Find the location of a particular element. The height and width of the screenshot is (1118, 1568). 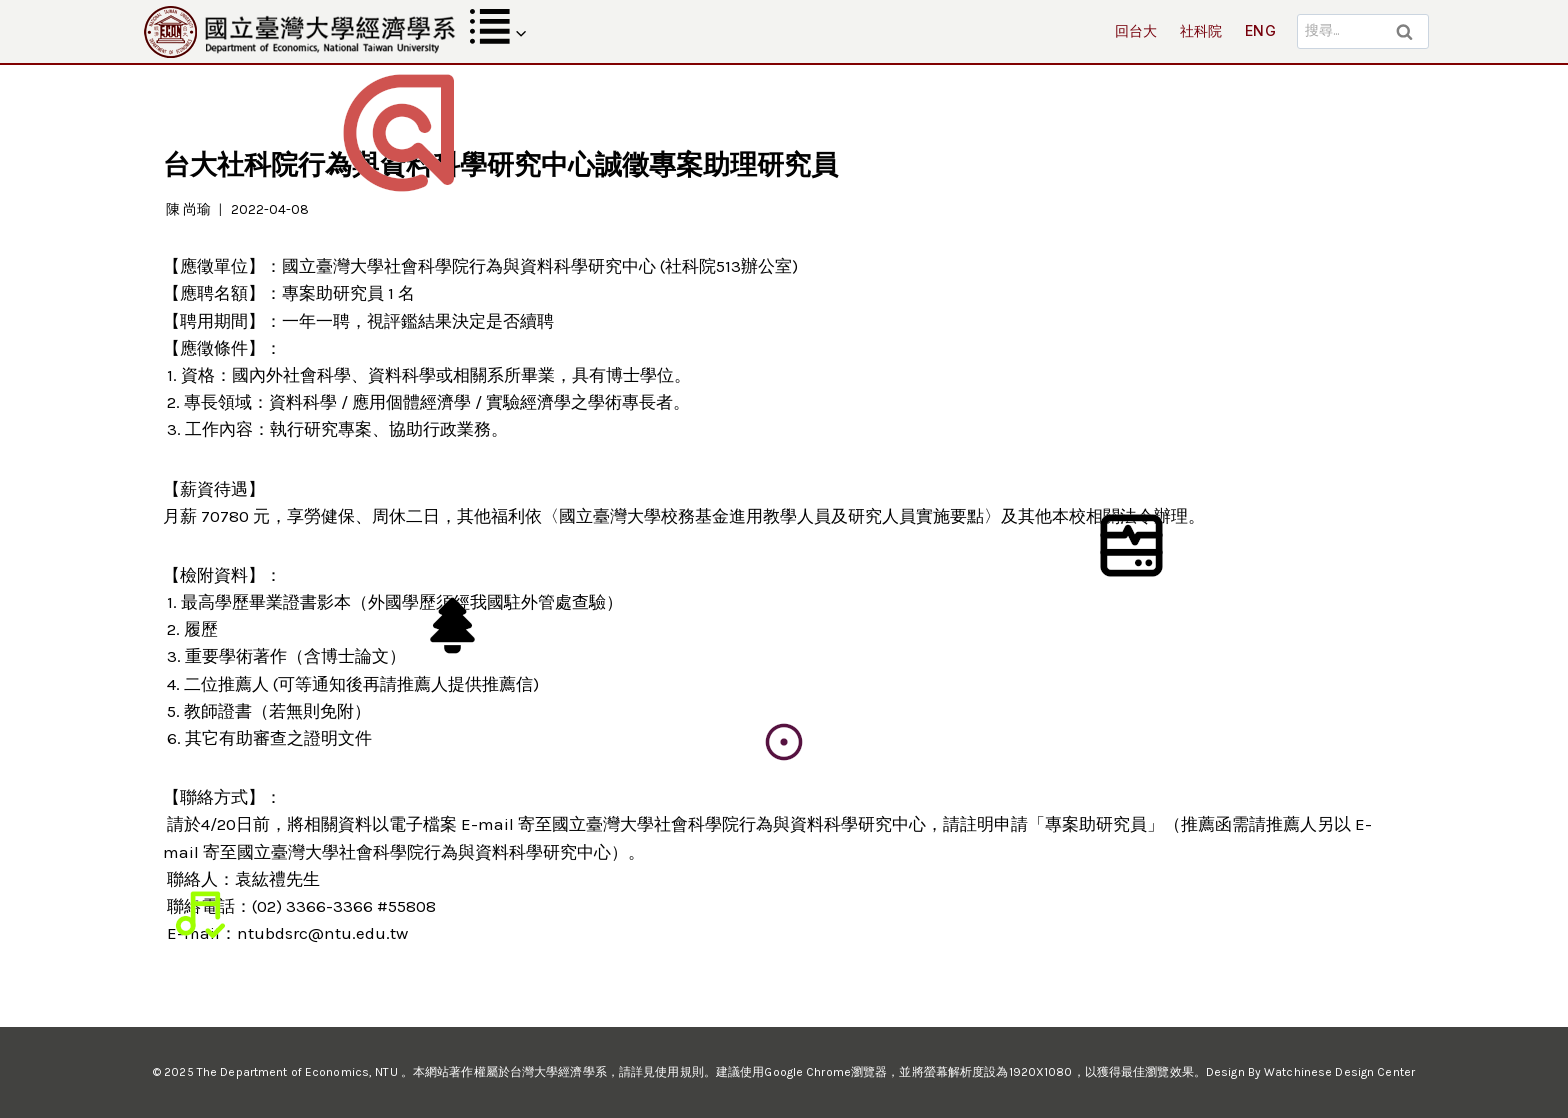

indicates holiday or christmas-themed content is located at coordinates (452, 625).